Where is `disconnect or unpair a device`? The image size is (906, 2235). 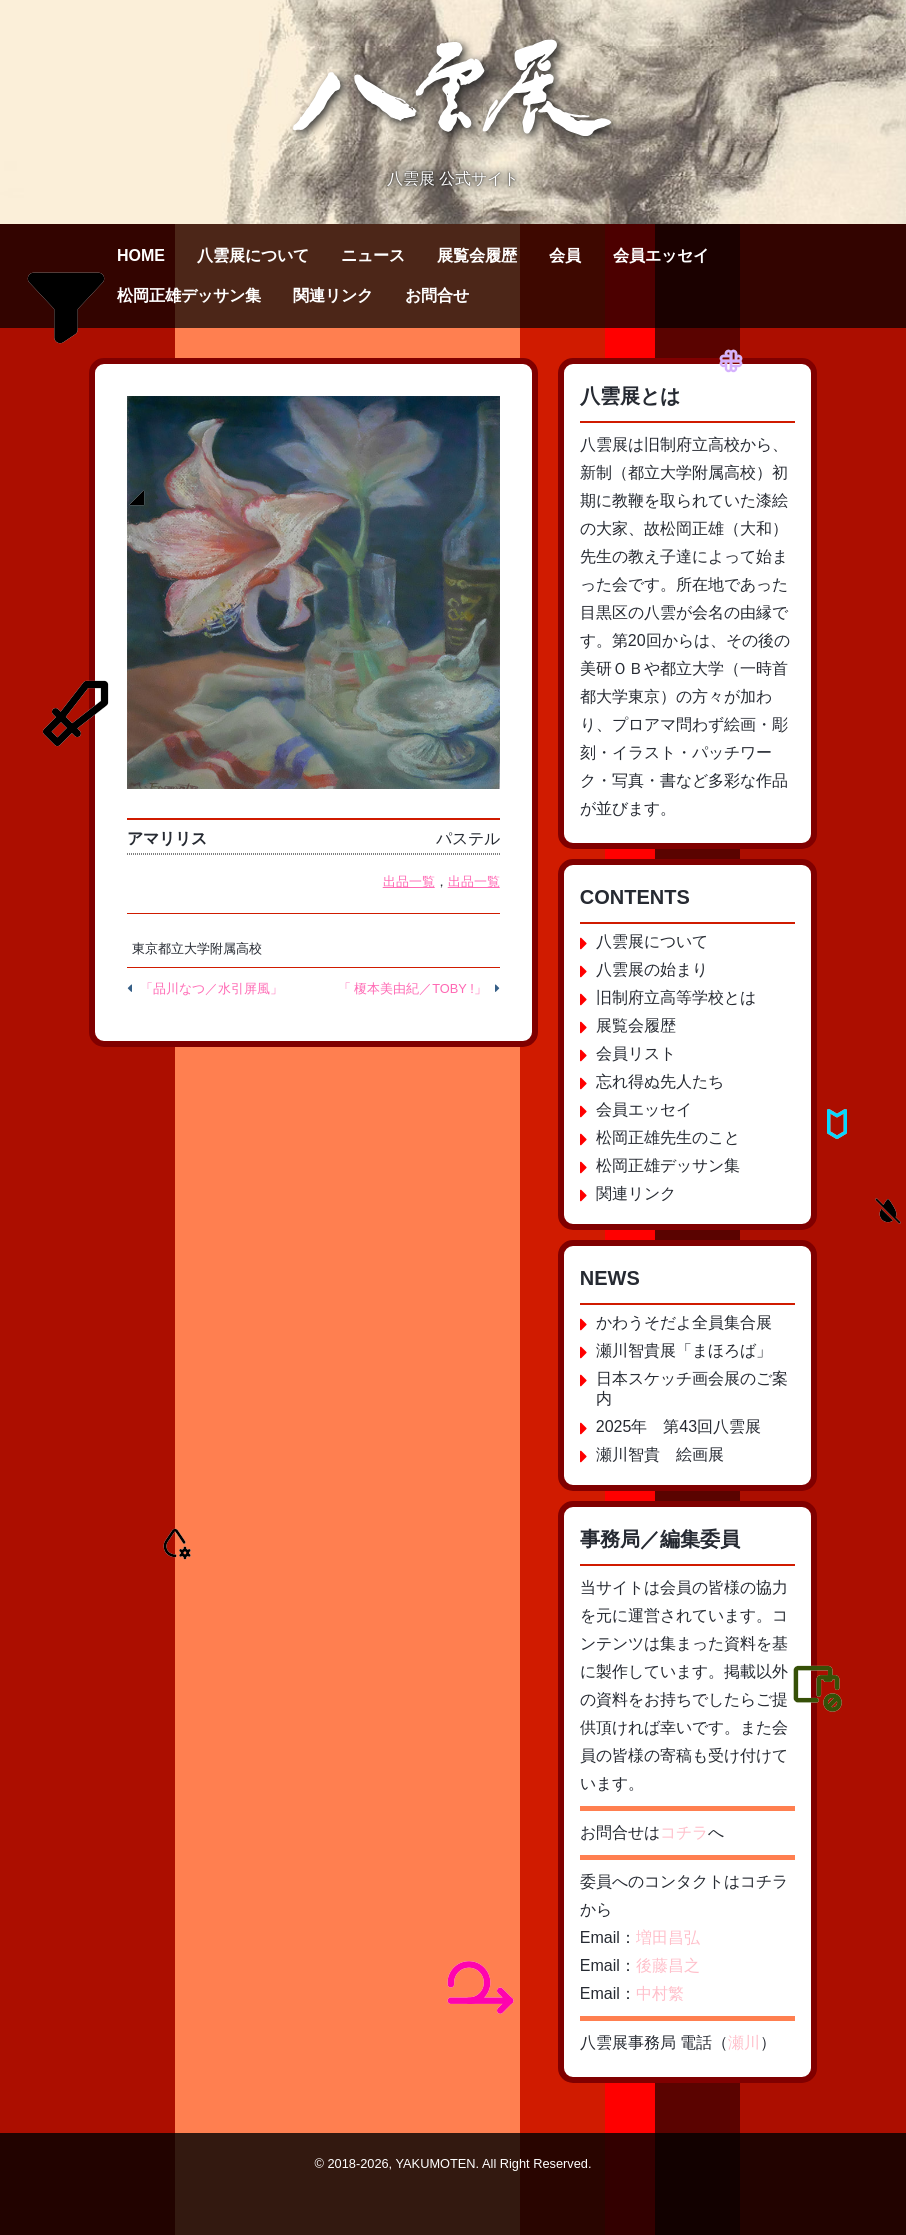
disconnect or unpair a device is located at coordinates (816, 1686).